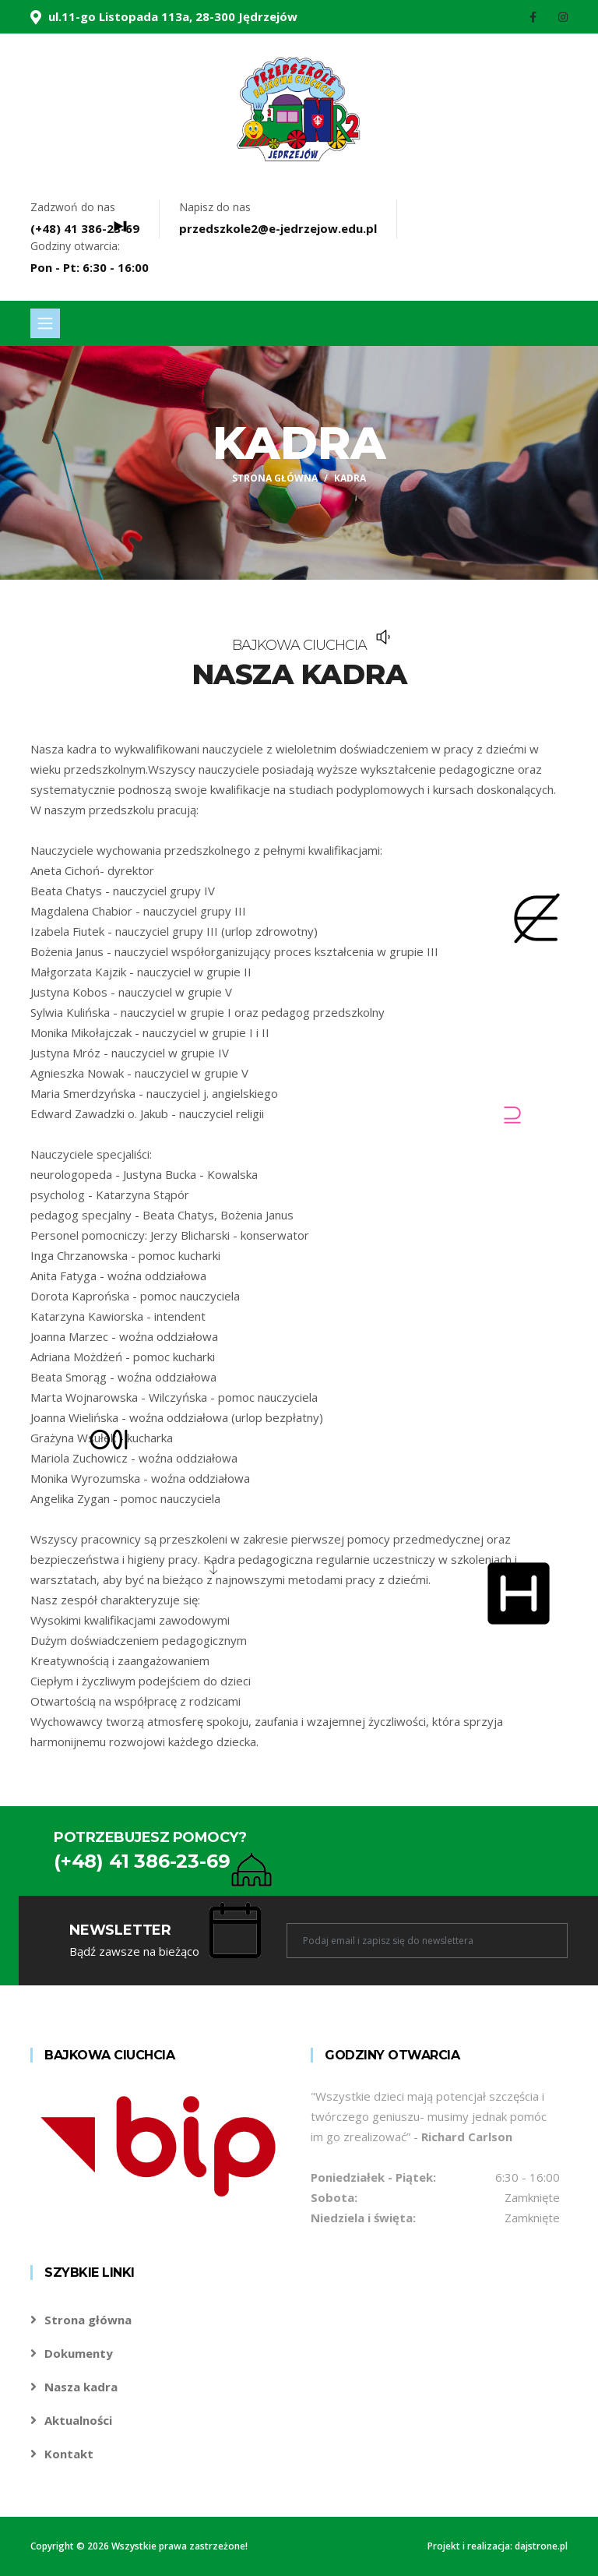 This screenshot has height=2576, width=598. I want to click on view or open calendar, so click(235, 1932).